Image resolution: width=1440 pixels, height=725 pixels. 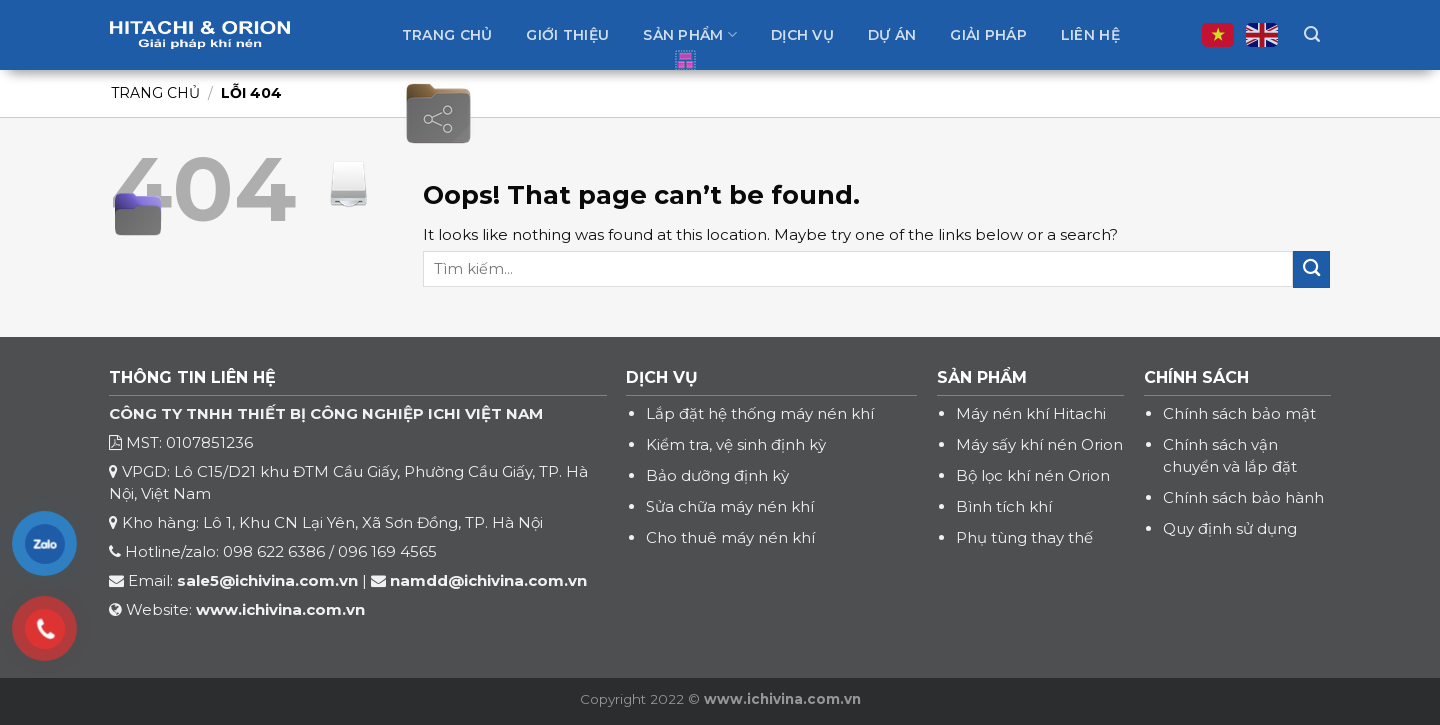 I want to click on drop files here to add to folder, so click(x=138, y=214).